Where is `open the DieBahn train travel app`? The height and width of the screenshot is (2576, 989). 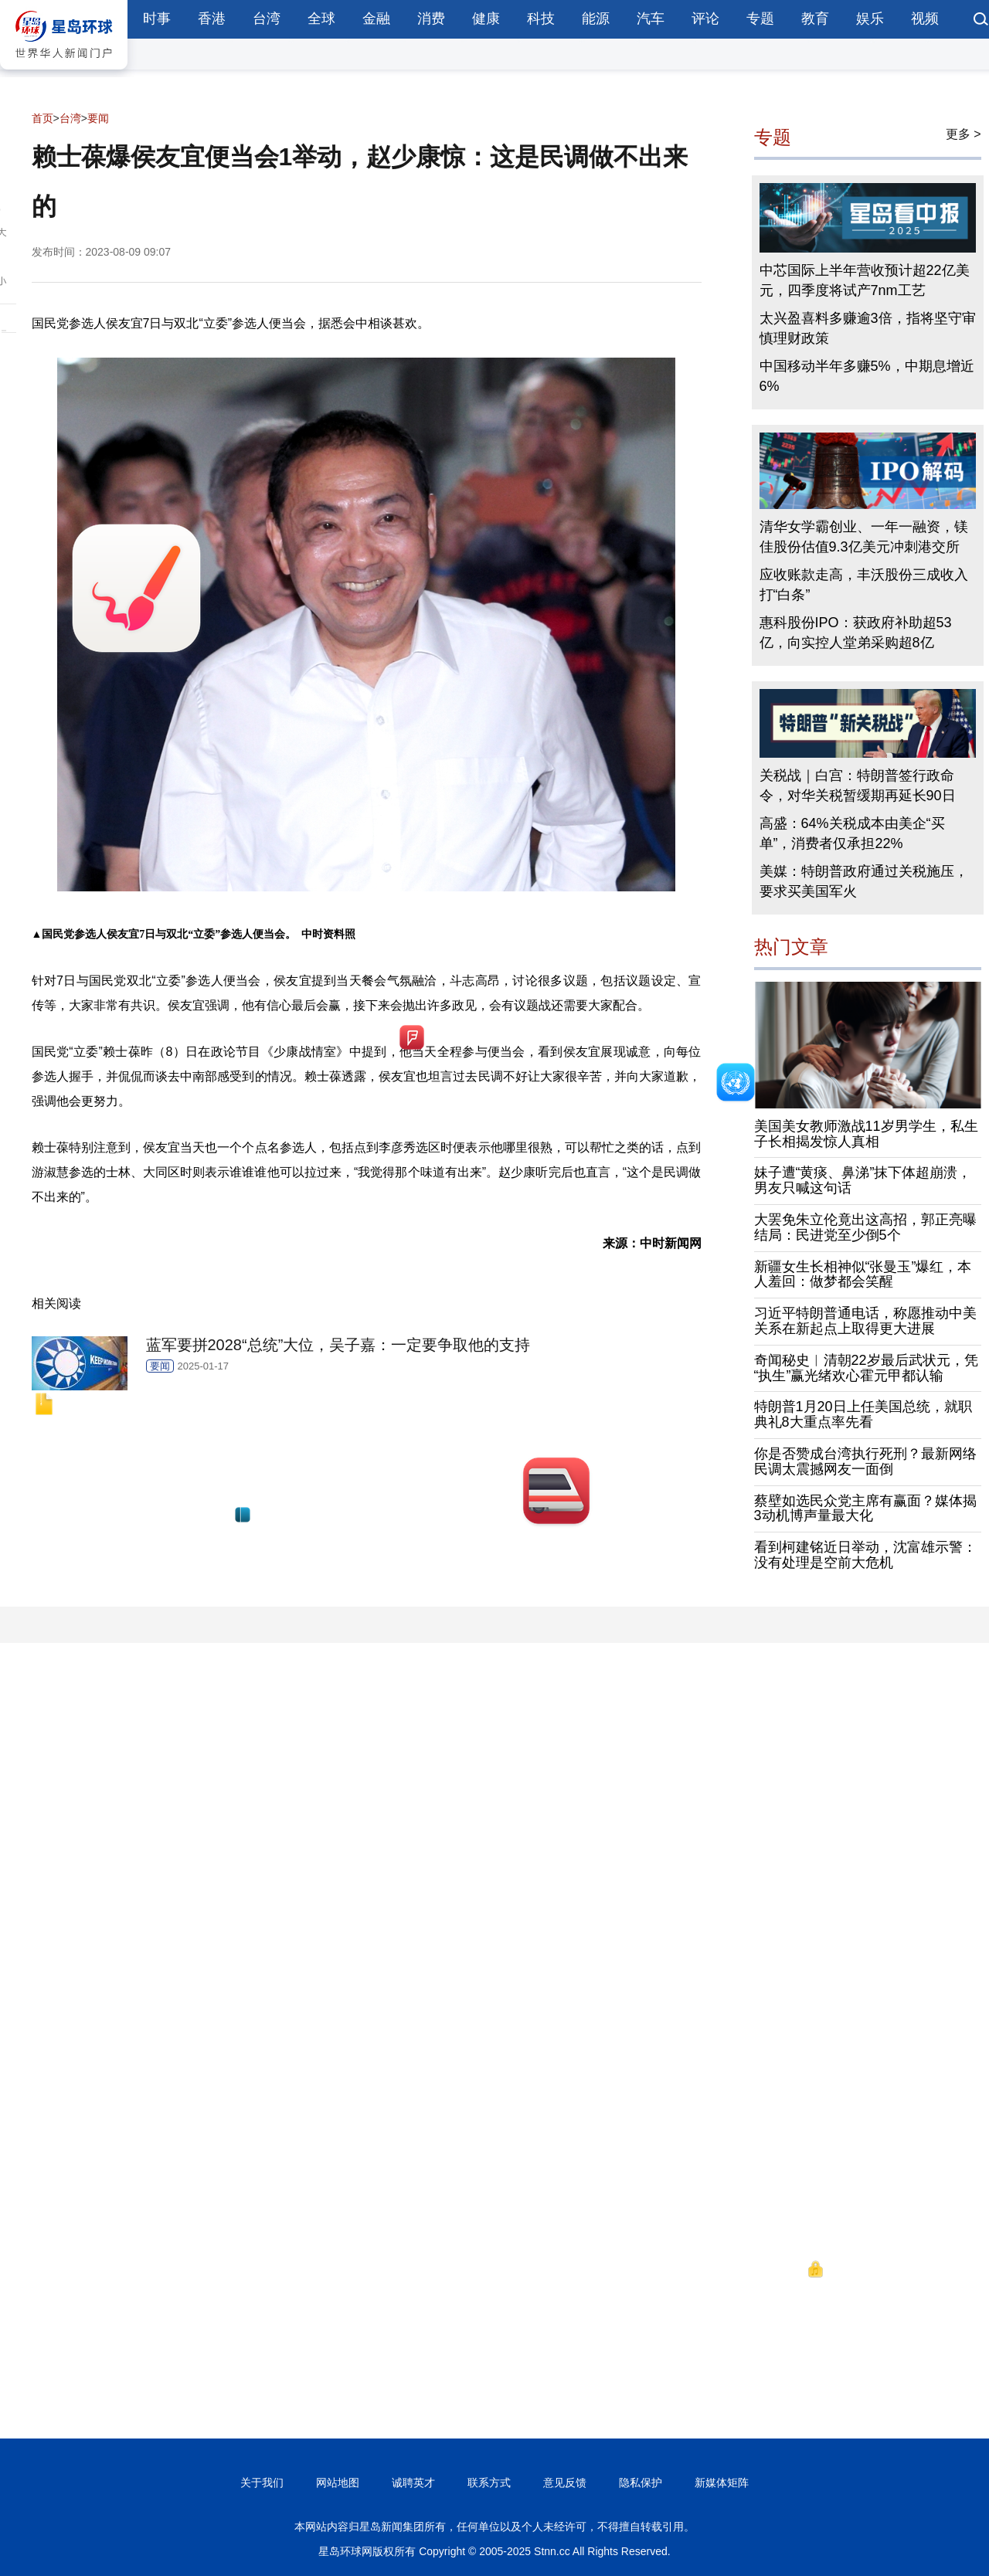
open the DieBahn train travel app is located at coordinates (556, 1491).